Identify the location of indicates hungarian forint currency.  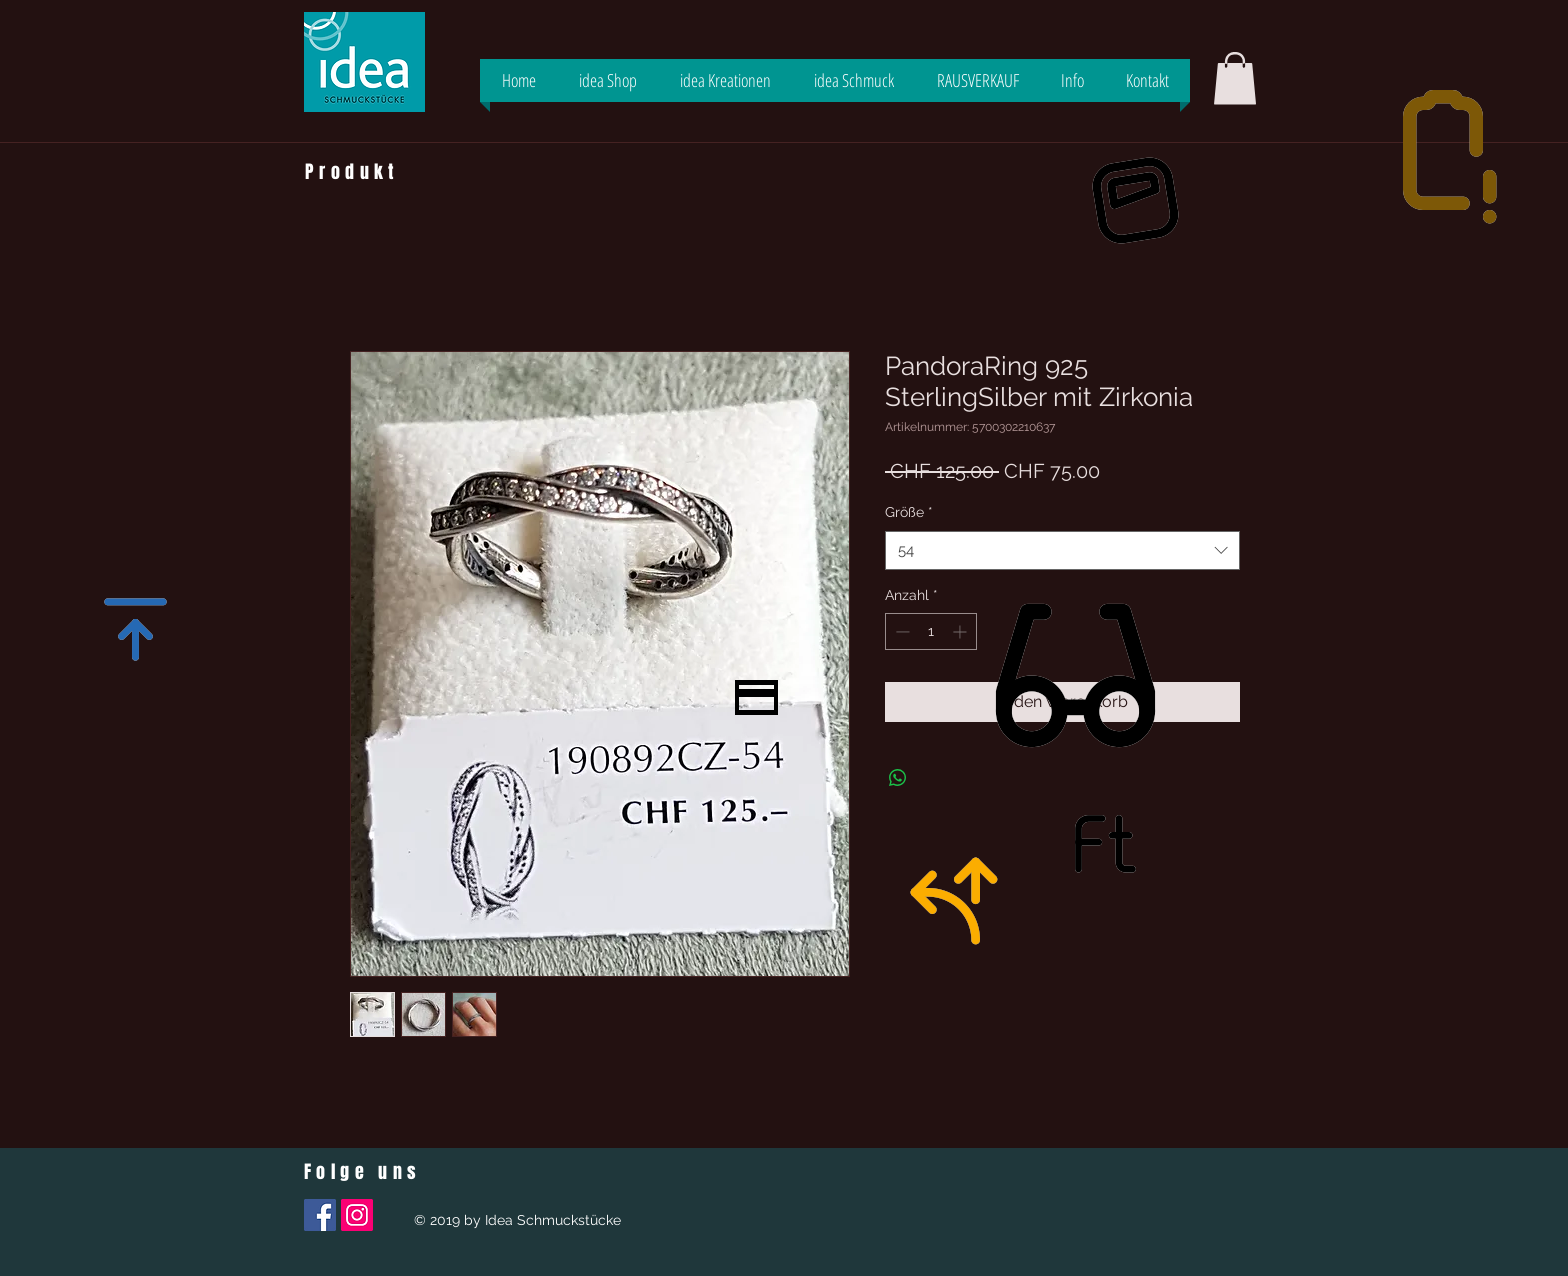
(1105, 845).